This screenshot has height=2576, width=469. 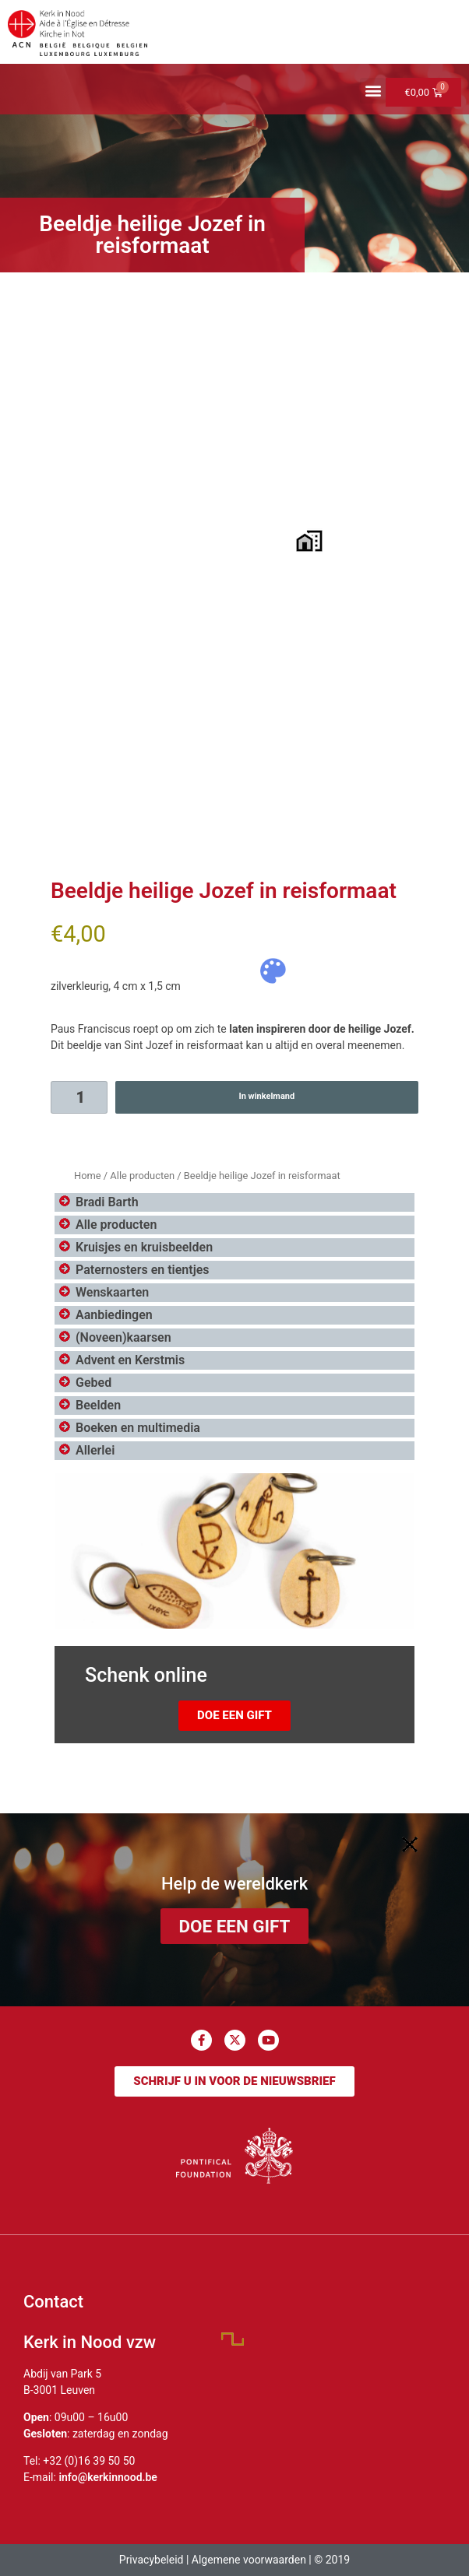 I want to click on open color picker or theme settings, so click(x=273, y=970).